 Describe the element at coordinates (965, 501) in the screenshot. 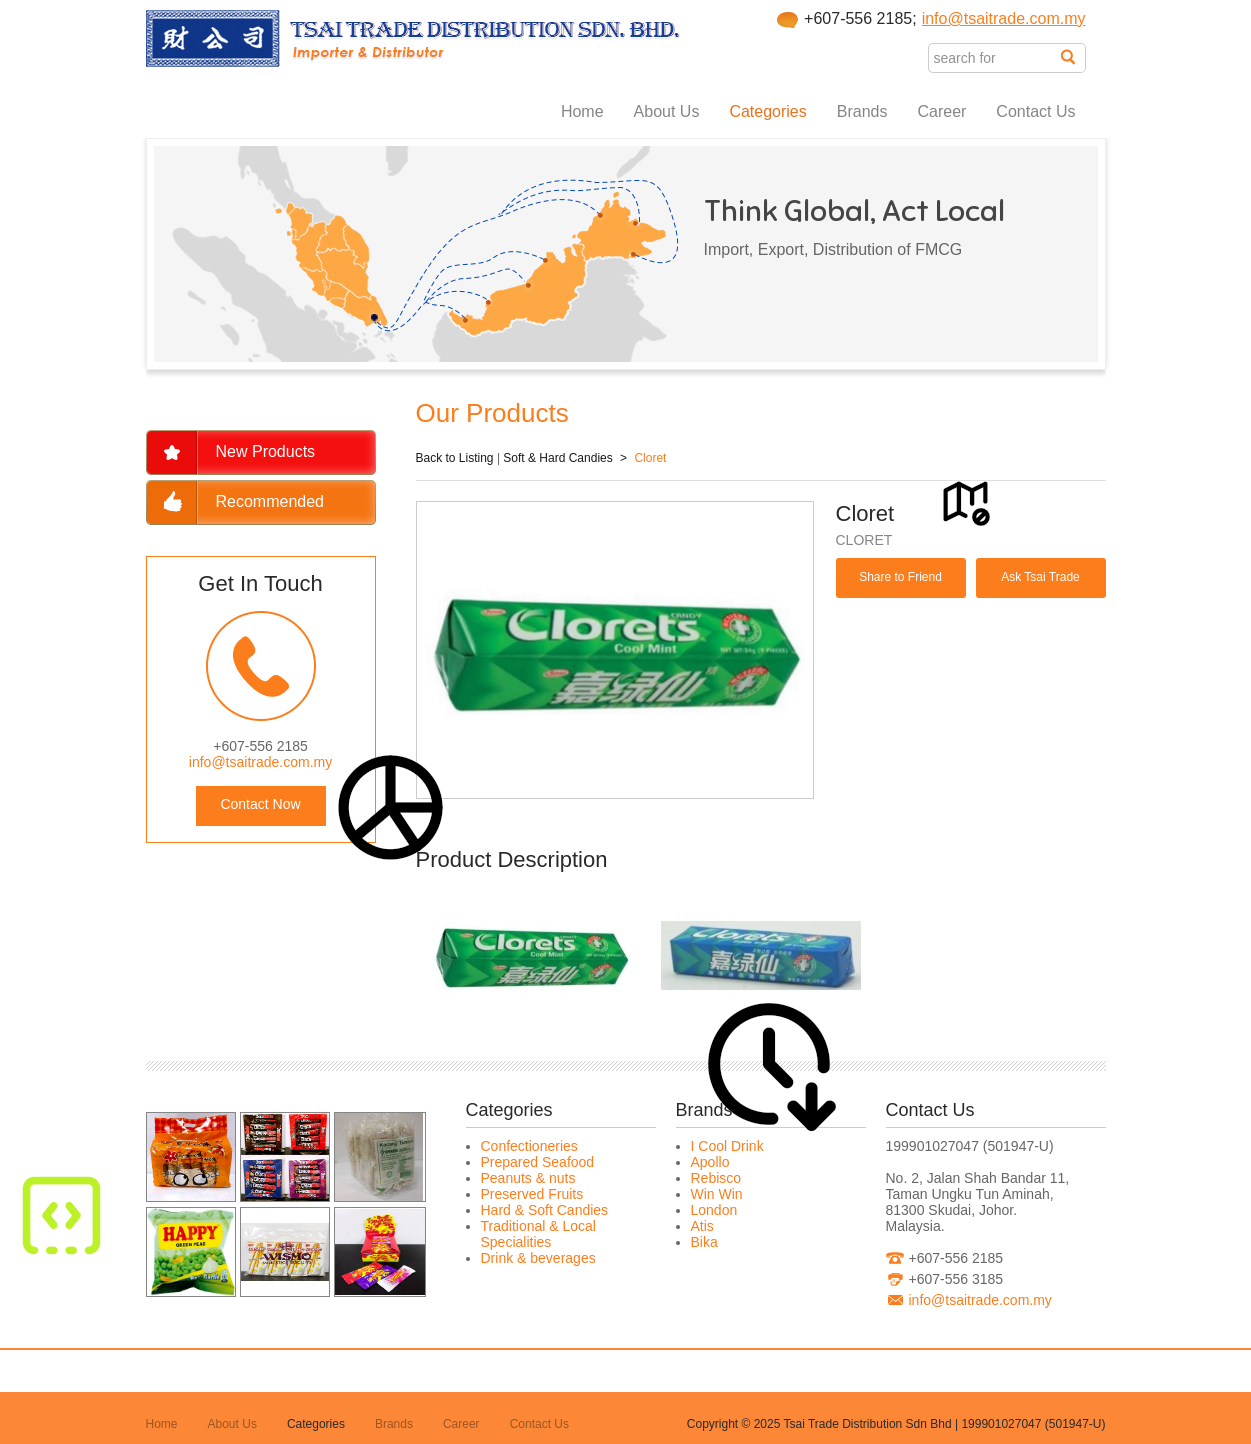

I see `cancel map navigation or directions` at that location.